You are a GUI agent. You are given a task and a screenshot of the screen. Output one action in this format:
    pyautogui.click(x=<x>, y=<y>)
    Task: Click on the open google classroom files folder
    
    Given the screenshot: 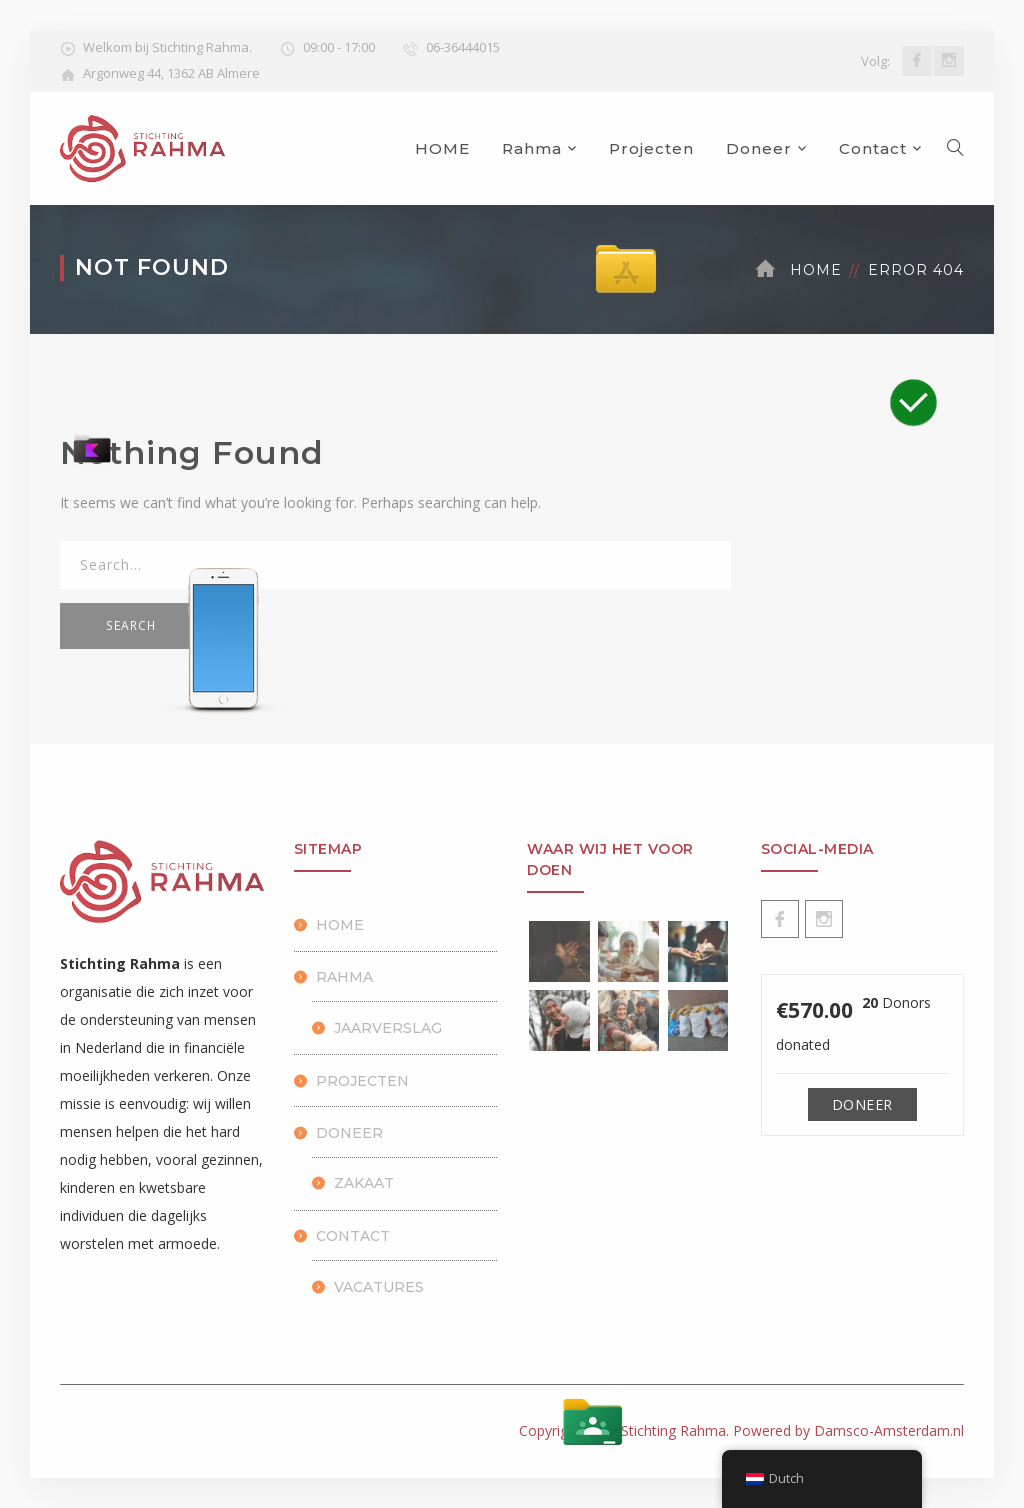 What is the action you would take?
    pyautogui.click(x=592, y=1423)
    